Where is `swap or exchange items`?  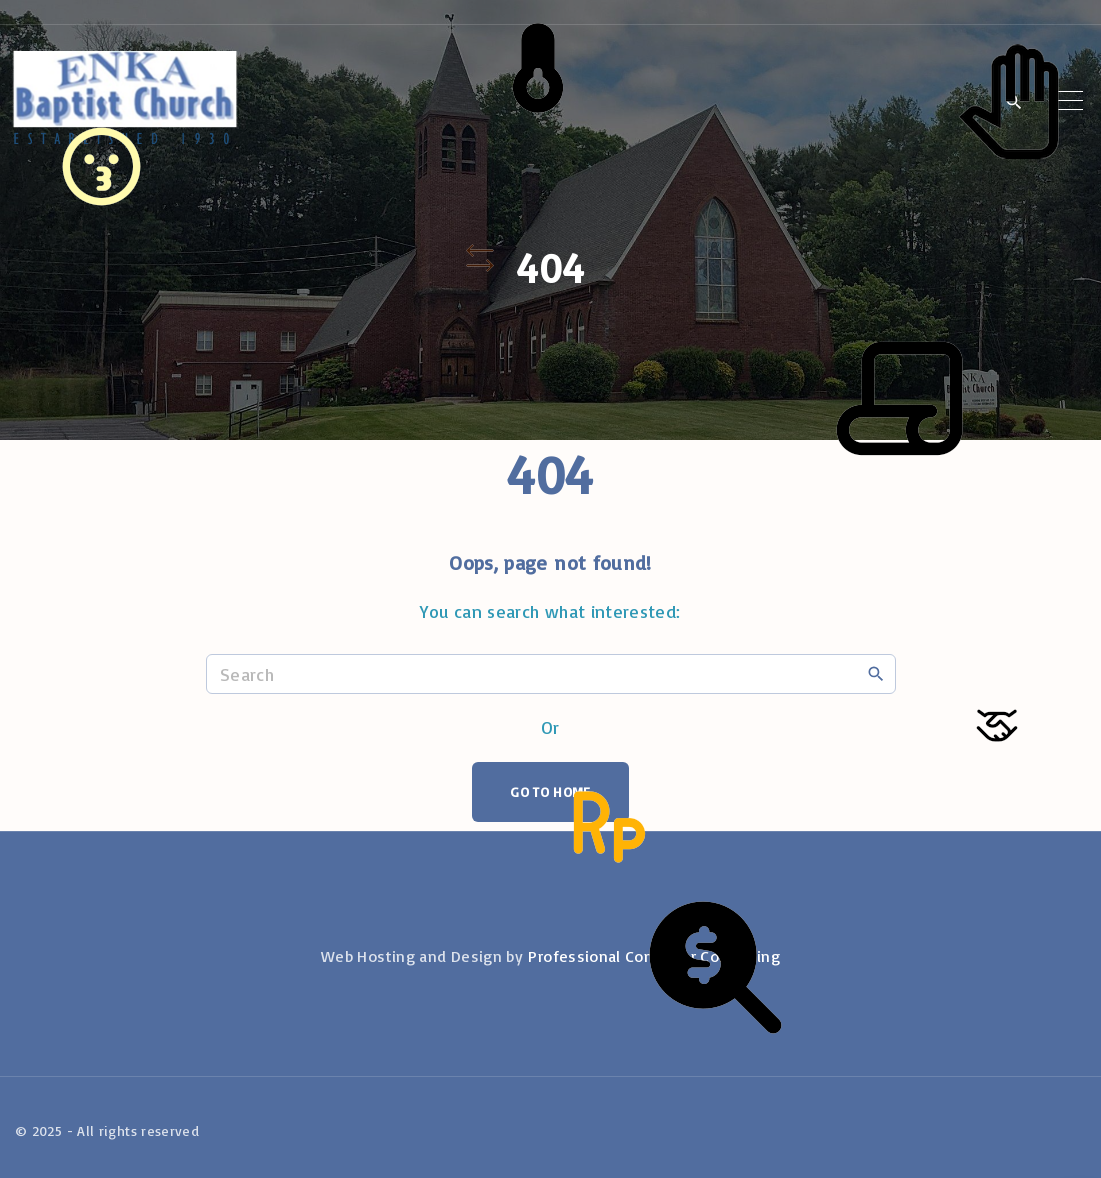
swap or exchange items is located at coordinates (480, 258).